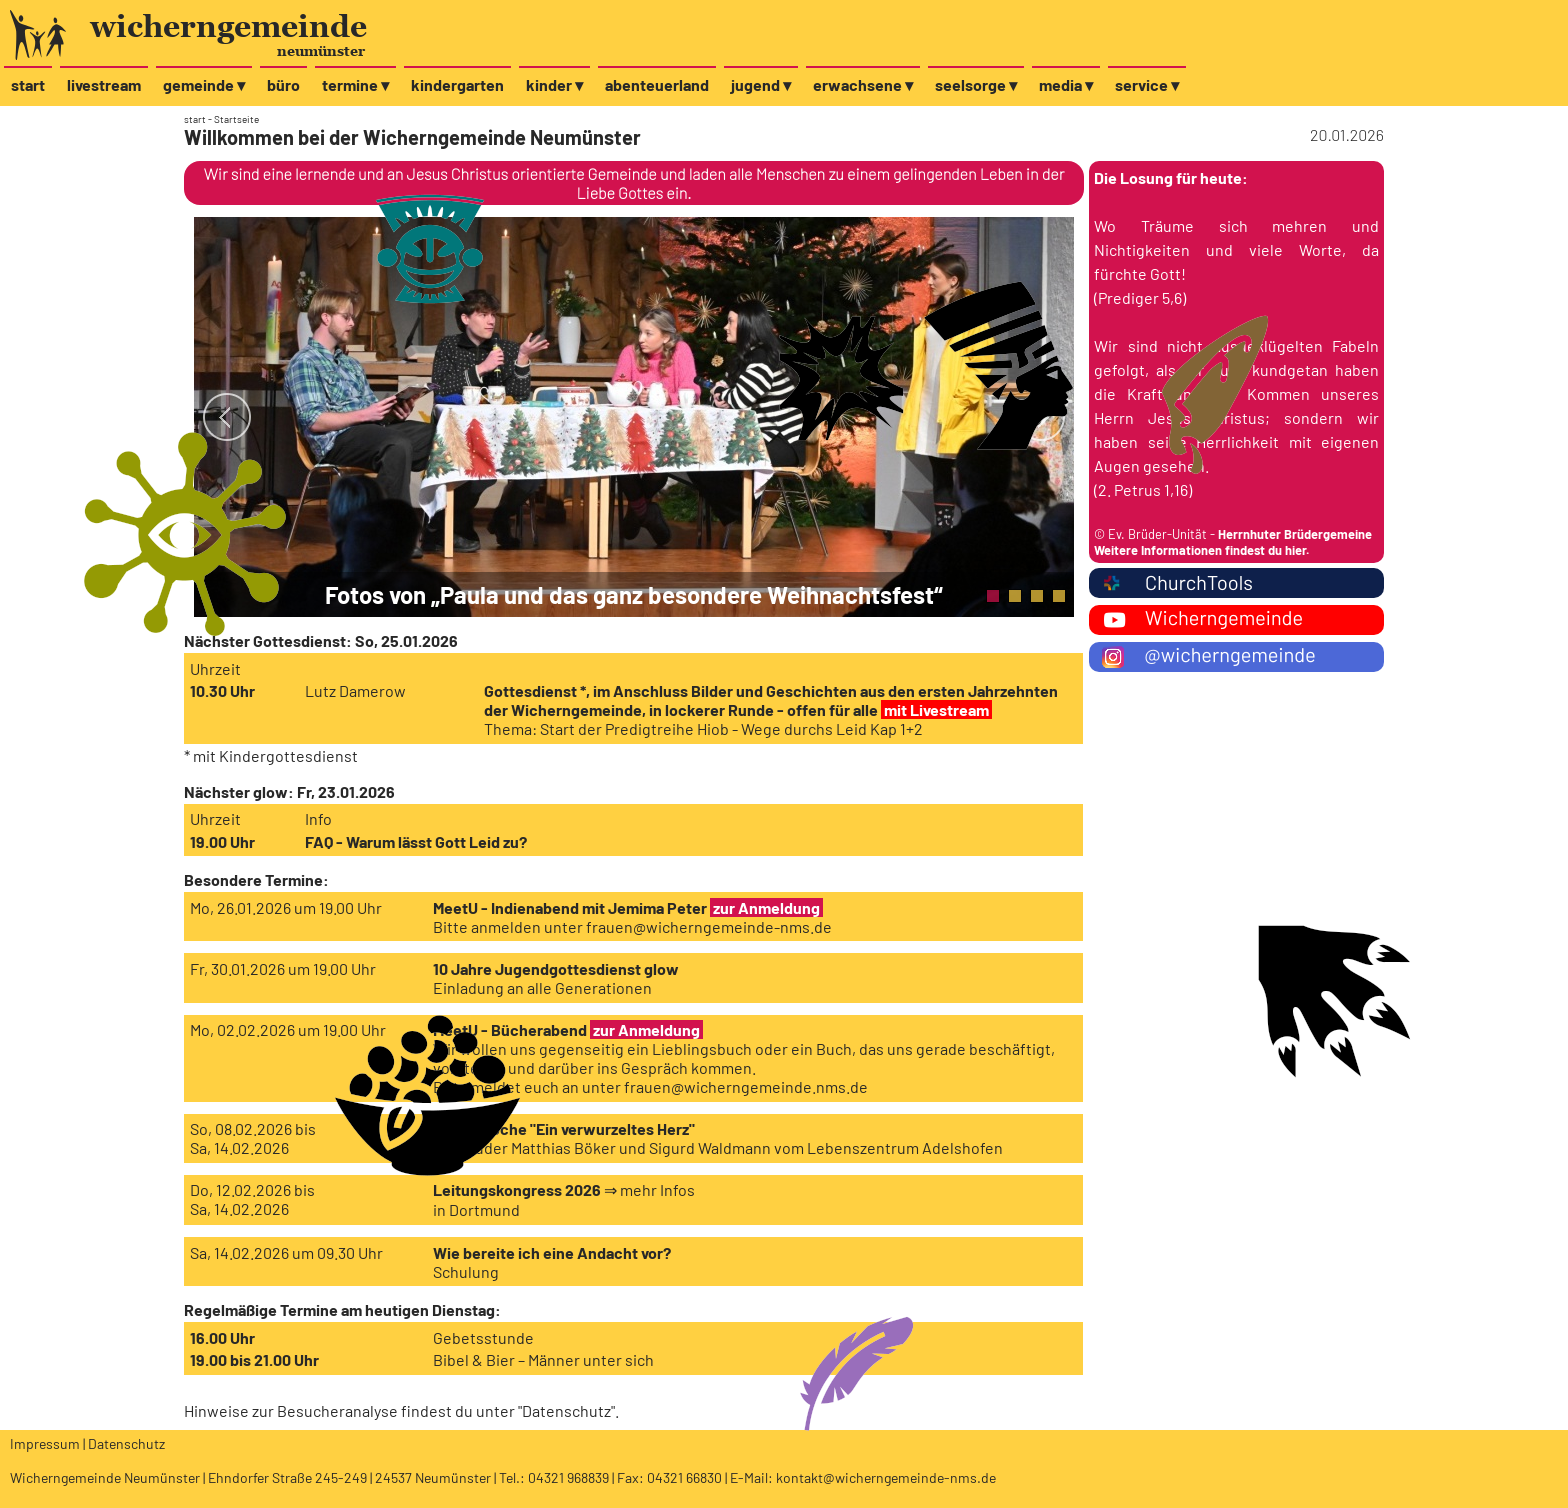 The height and width of the screenshot is (1508, 1568). I want to click on indicates a splat or impact effect in gameplay, so click(841, 378).